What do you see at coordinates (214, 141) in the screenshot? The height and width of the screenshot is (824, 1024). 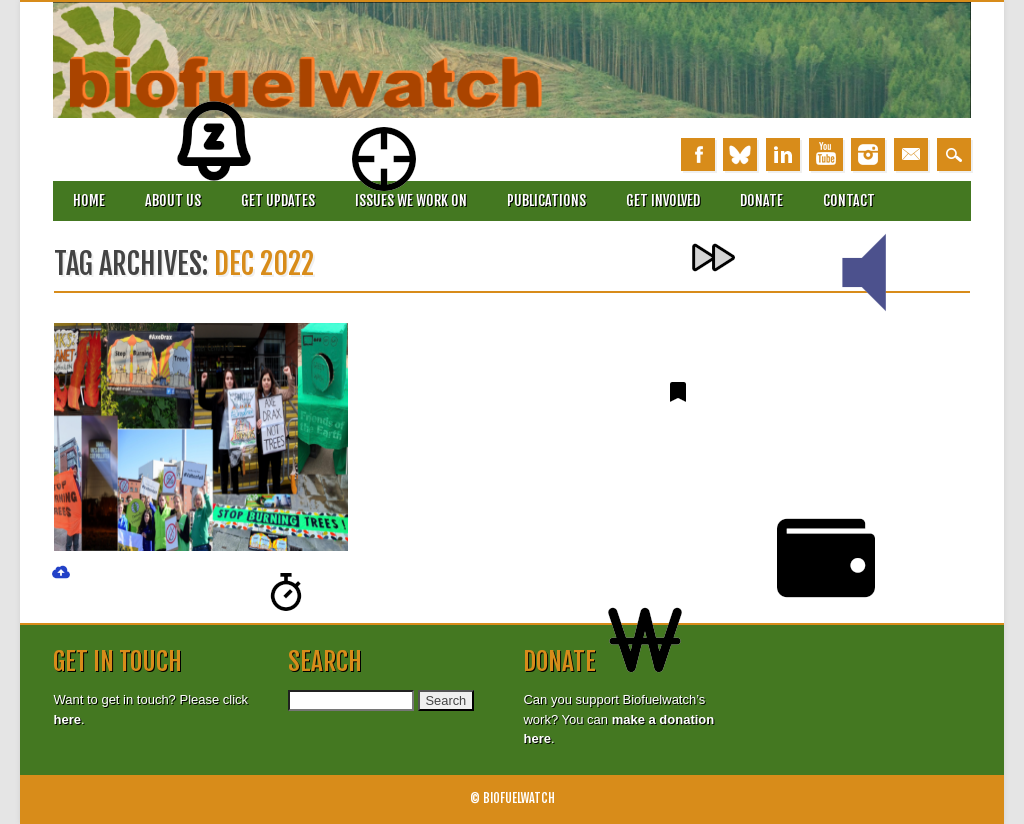 I see `enable sleep mode or snooze notifications` at bounding box center [214, 141].